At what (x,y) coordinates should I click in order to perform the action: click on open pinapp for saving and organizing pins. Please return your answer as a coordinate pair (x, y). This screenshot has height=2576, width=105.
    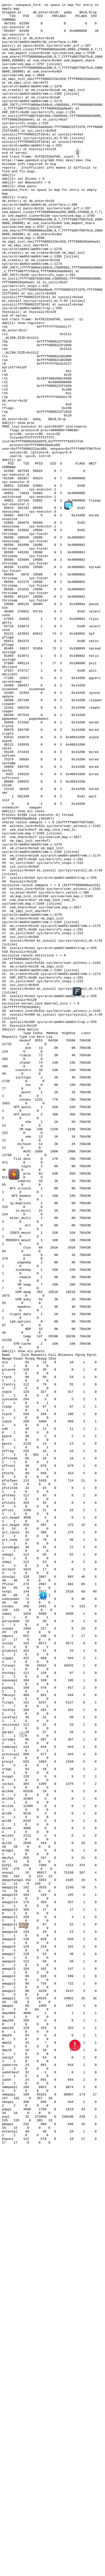
    Looking at the image, I should click on (43, 1595).